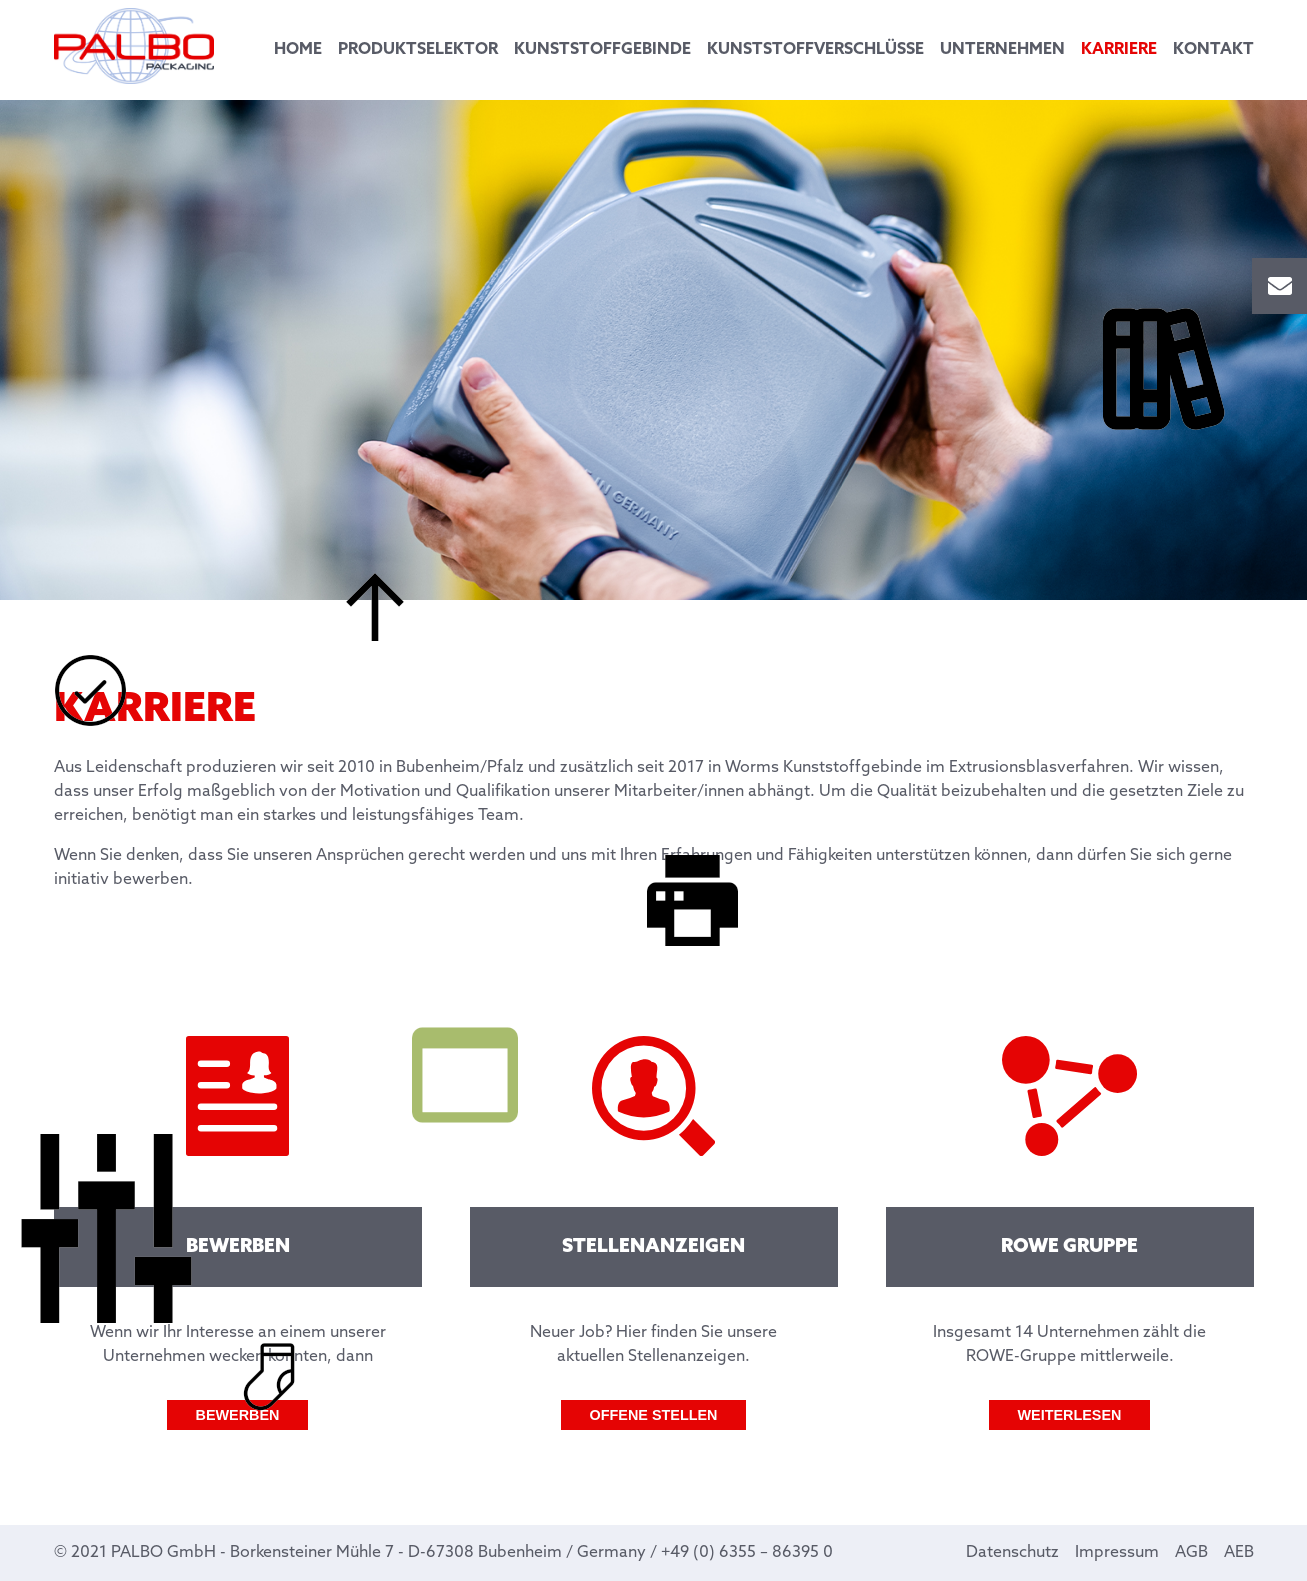 The image size is (1307, 1581). What do you see at coordinates (1157, 369) in the screenshot?
I see `access your library or book collection` at bounding box center [1157, 369].